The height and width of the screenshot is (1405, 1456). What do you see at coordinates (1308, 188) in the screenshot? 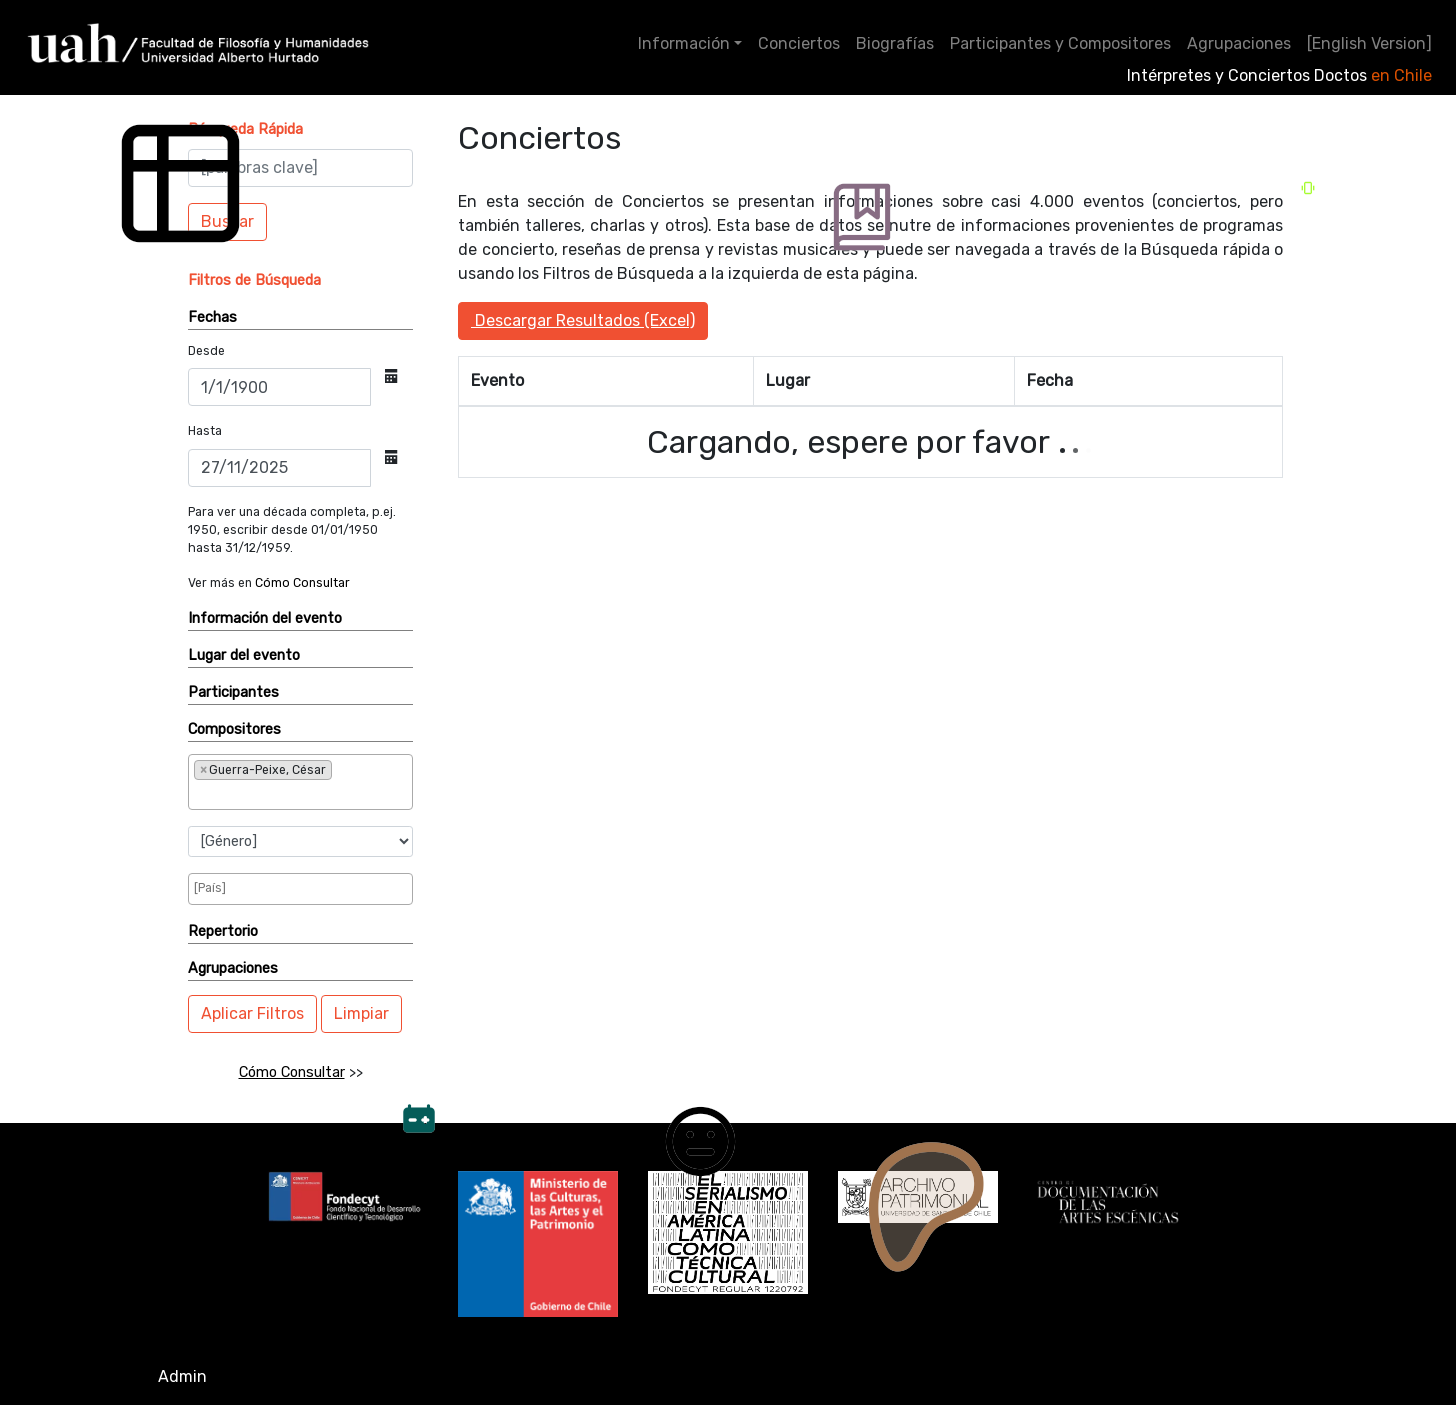
I see `enable vibrate mode on your device` at bounding box center [1308, 188].